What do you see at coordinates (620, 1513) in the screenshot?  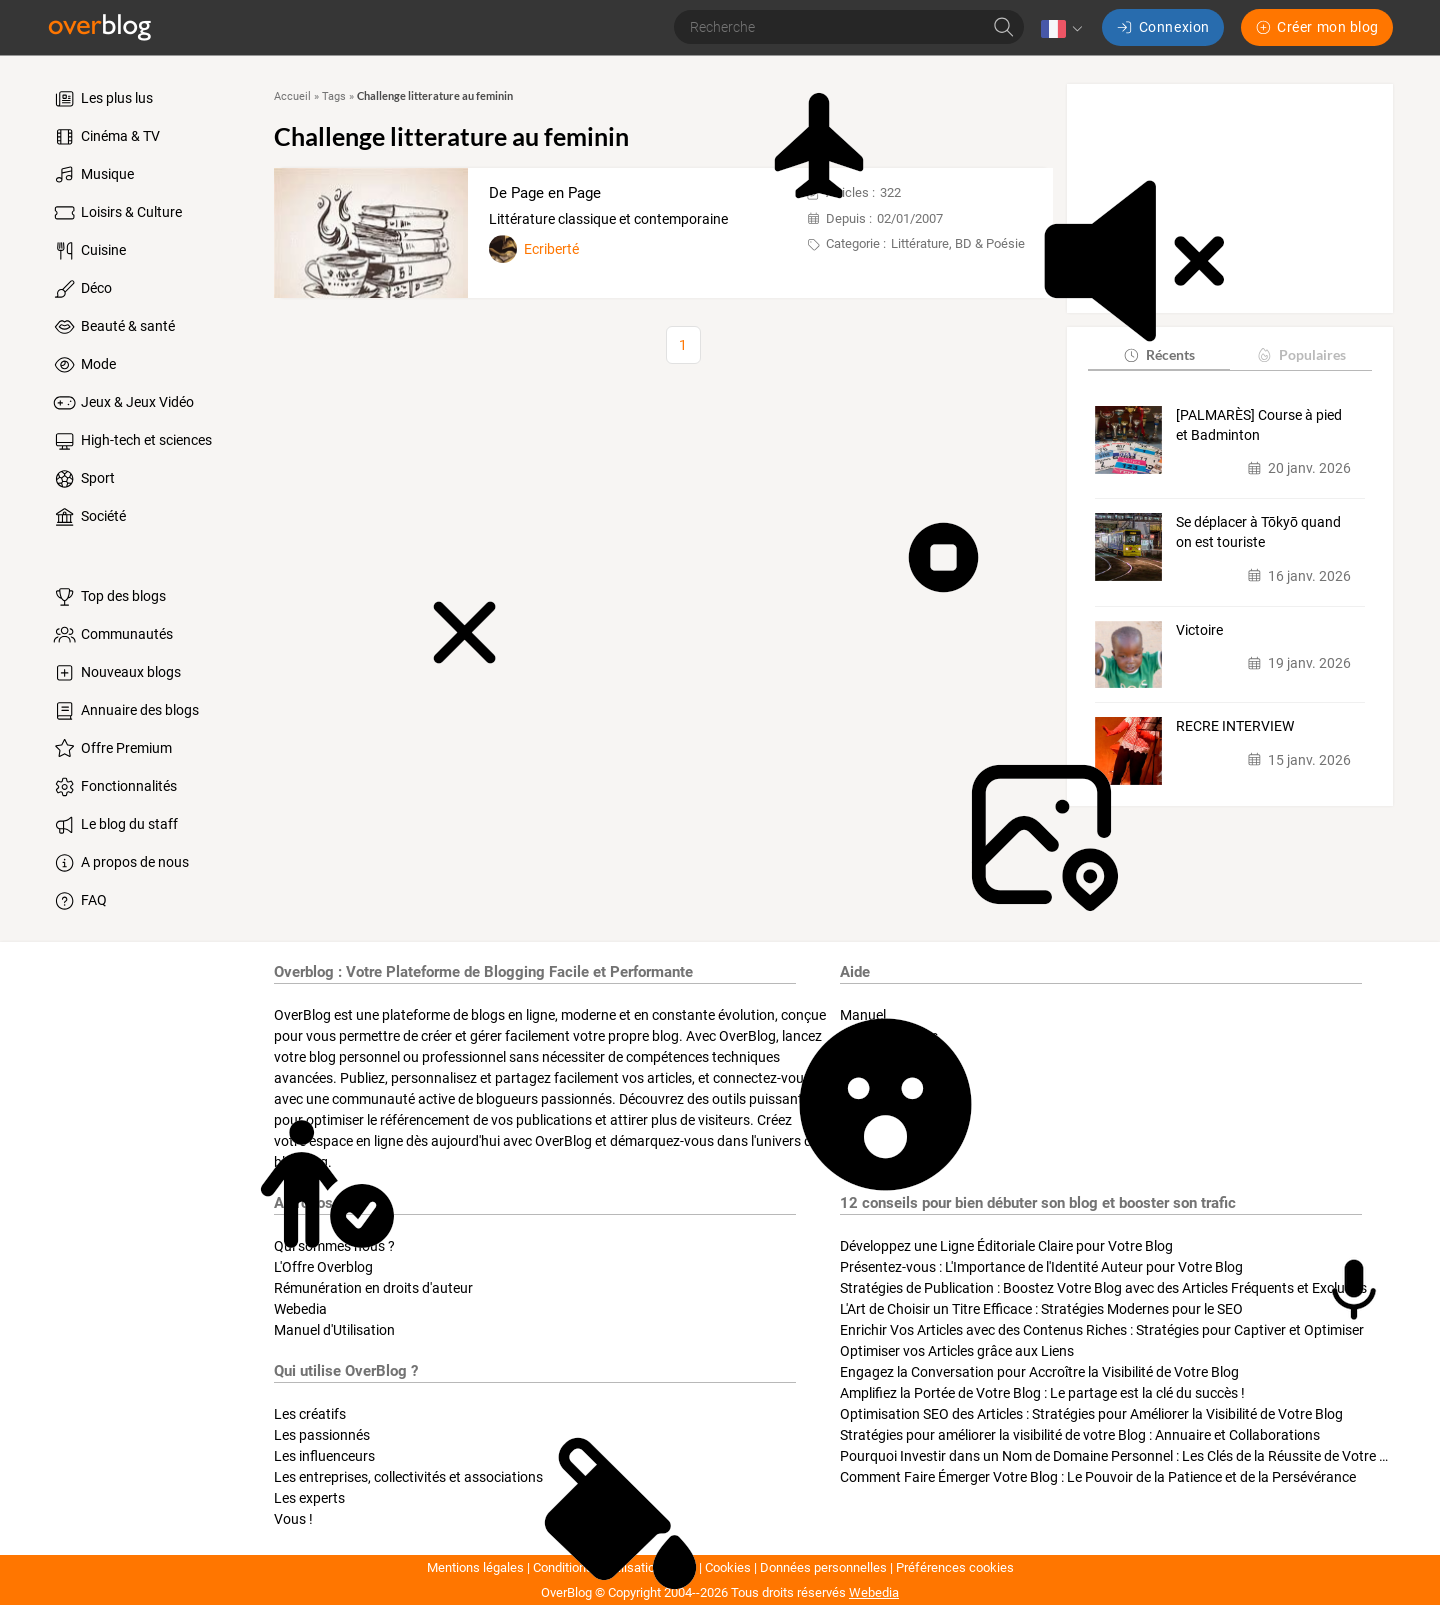 I see `fill an area with color` at bounding box center [620, 1513].